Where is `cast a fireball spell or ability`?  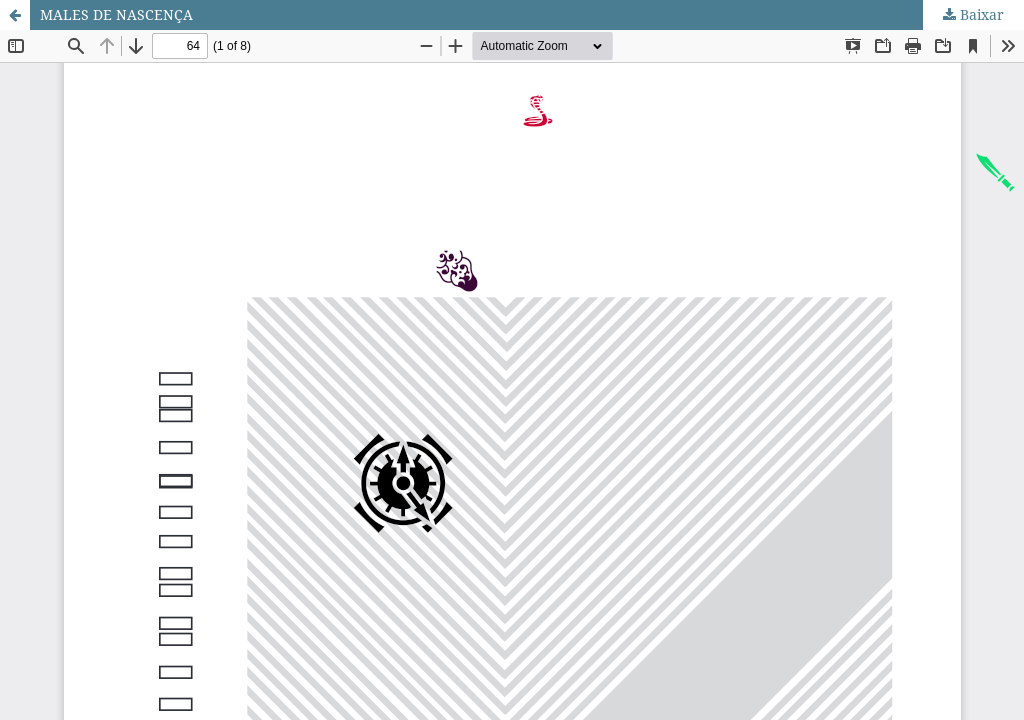
cast a fireball spell or ability is located at coordinates (457, 271).